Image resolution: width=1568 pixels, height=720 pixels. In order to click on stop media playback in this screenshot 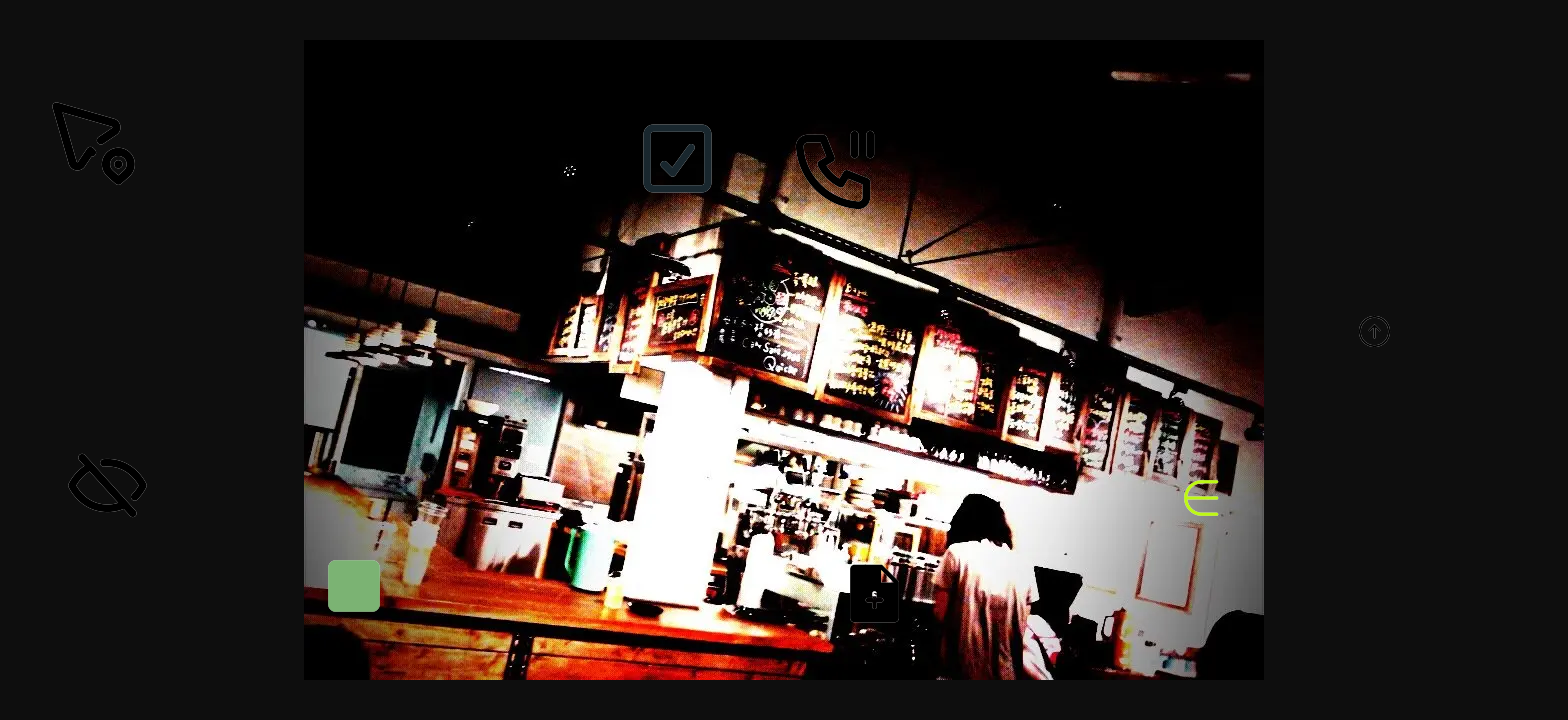, I will do `click(354, 586)`.